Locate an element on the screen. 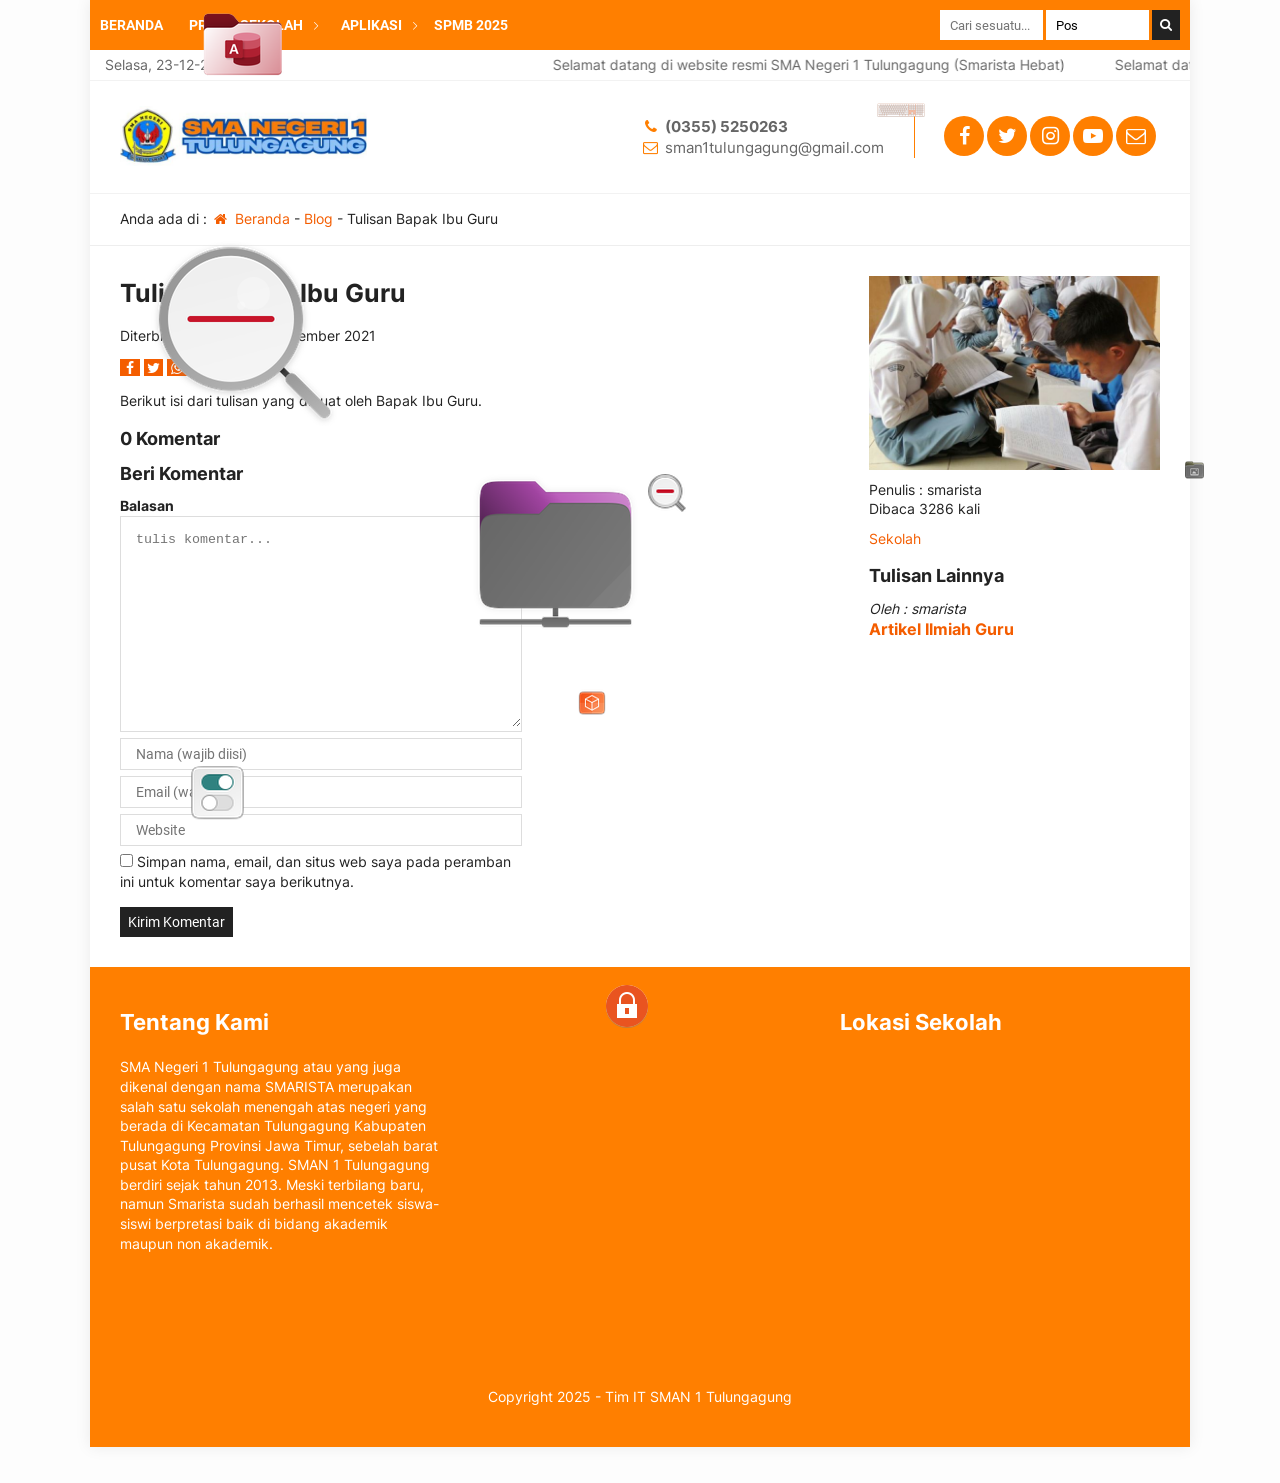 The image size is (1280, 1483). open folder containing Microsoft Access database files is located at coordinates (242, 46).